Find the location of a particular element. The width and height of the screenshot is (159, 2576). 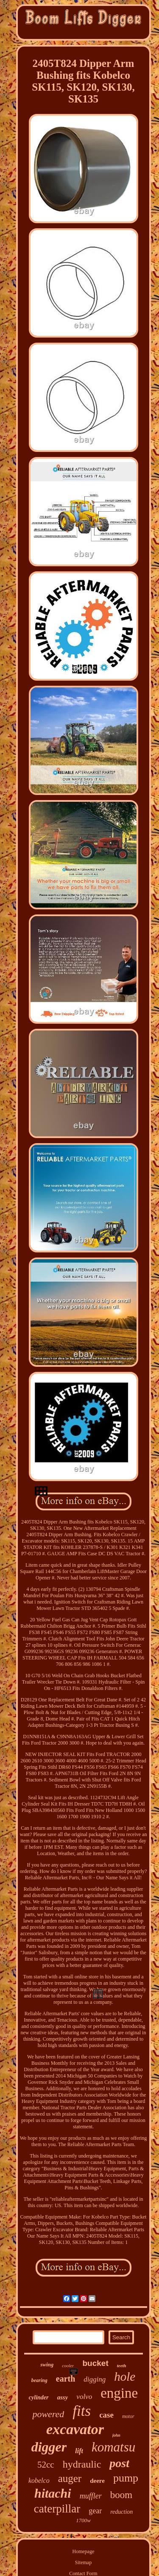

switch to grid view is located at coordinates (41, 1491).